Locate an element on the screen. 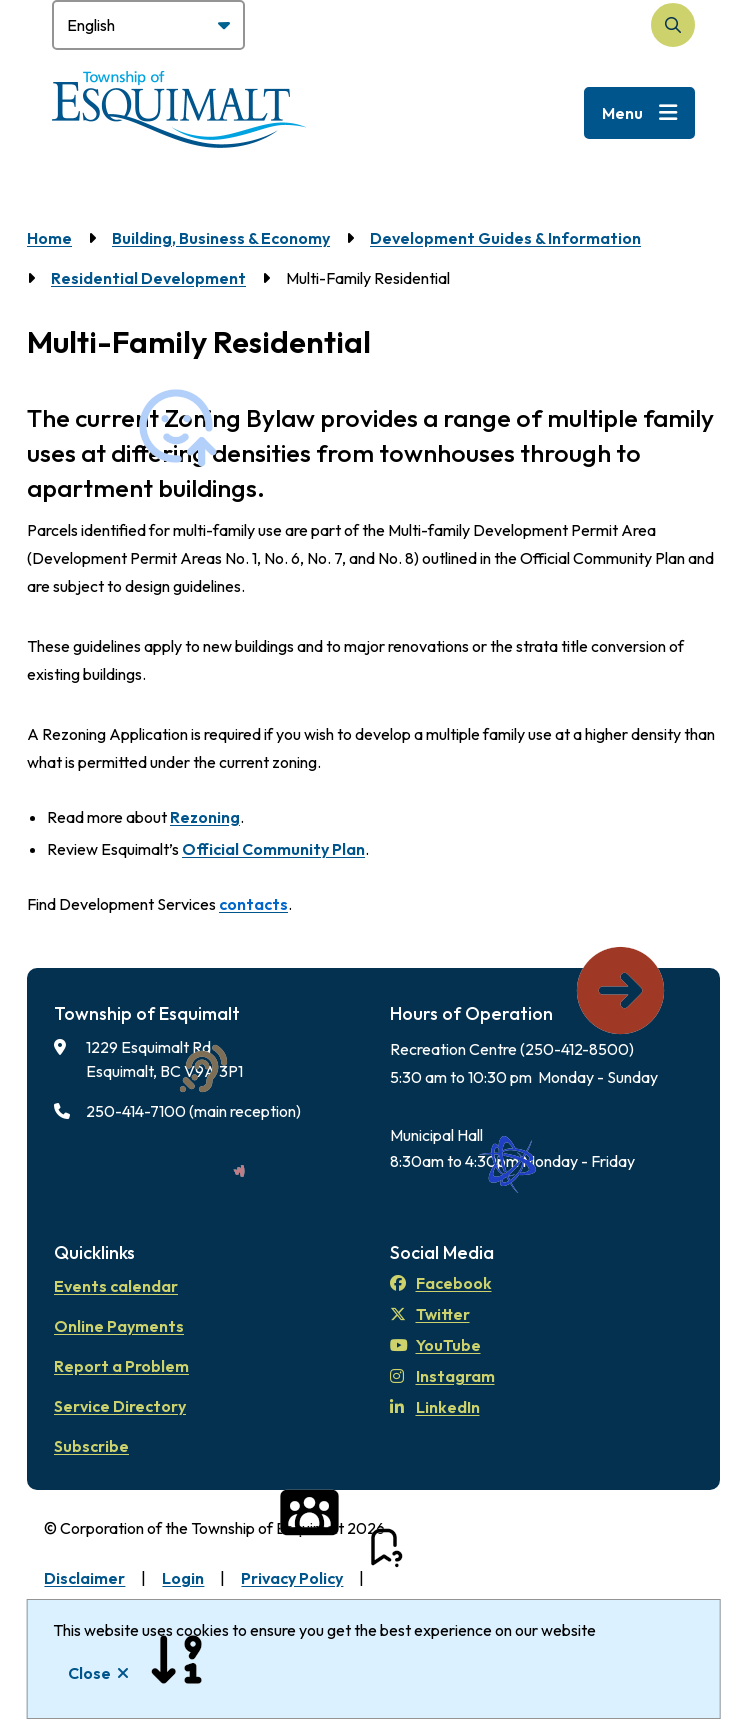 This screenshot has width=747, height=1735. indicates assistive listening systems available is located at coordinates (203, 1068).